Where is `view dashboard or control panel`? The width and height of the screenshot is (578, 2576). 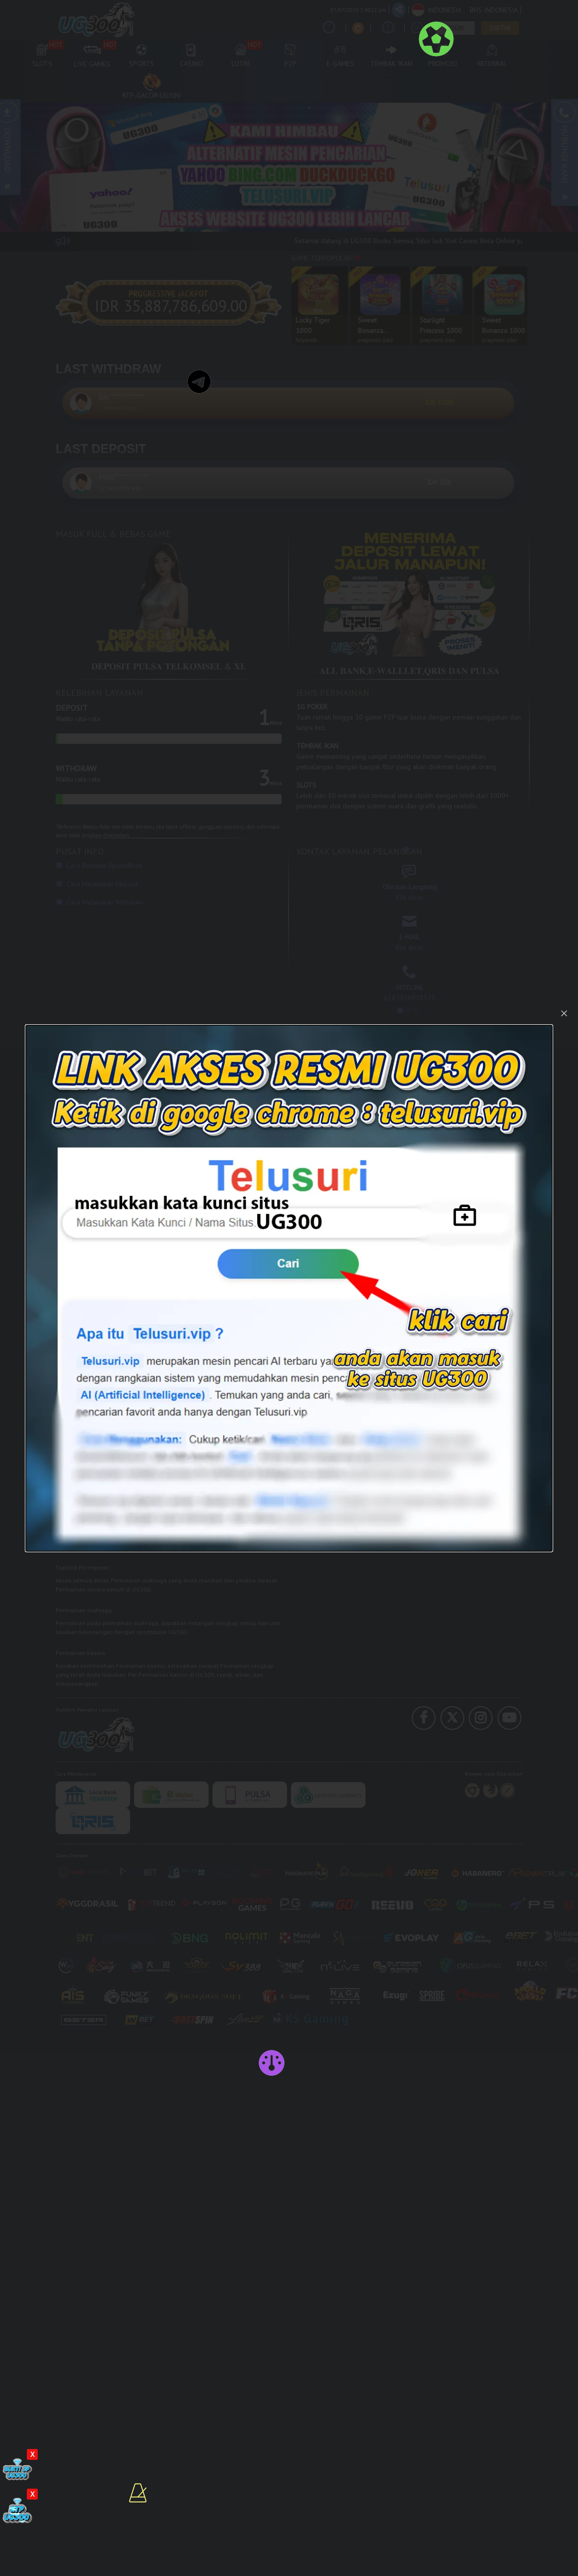 view dashboard or control panel is located at coordinates (272, 2063).